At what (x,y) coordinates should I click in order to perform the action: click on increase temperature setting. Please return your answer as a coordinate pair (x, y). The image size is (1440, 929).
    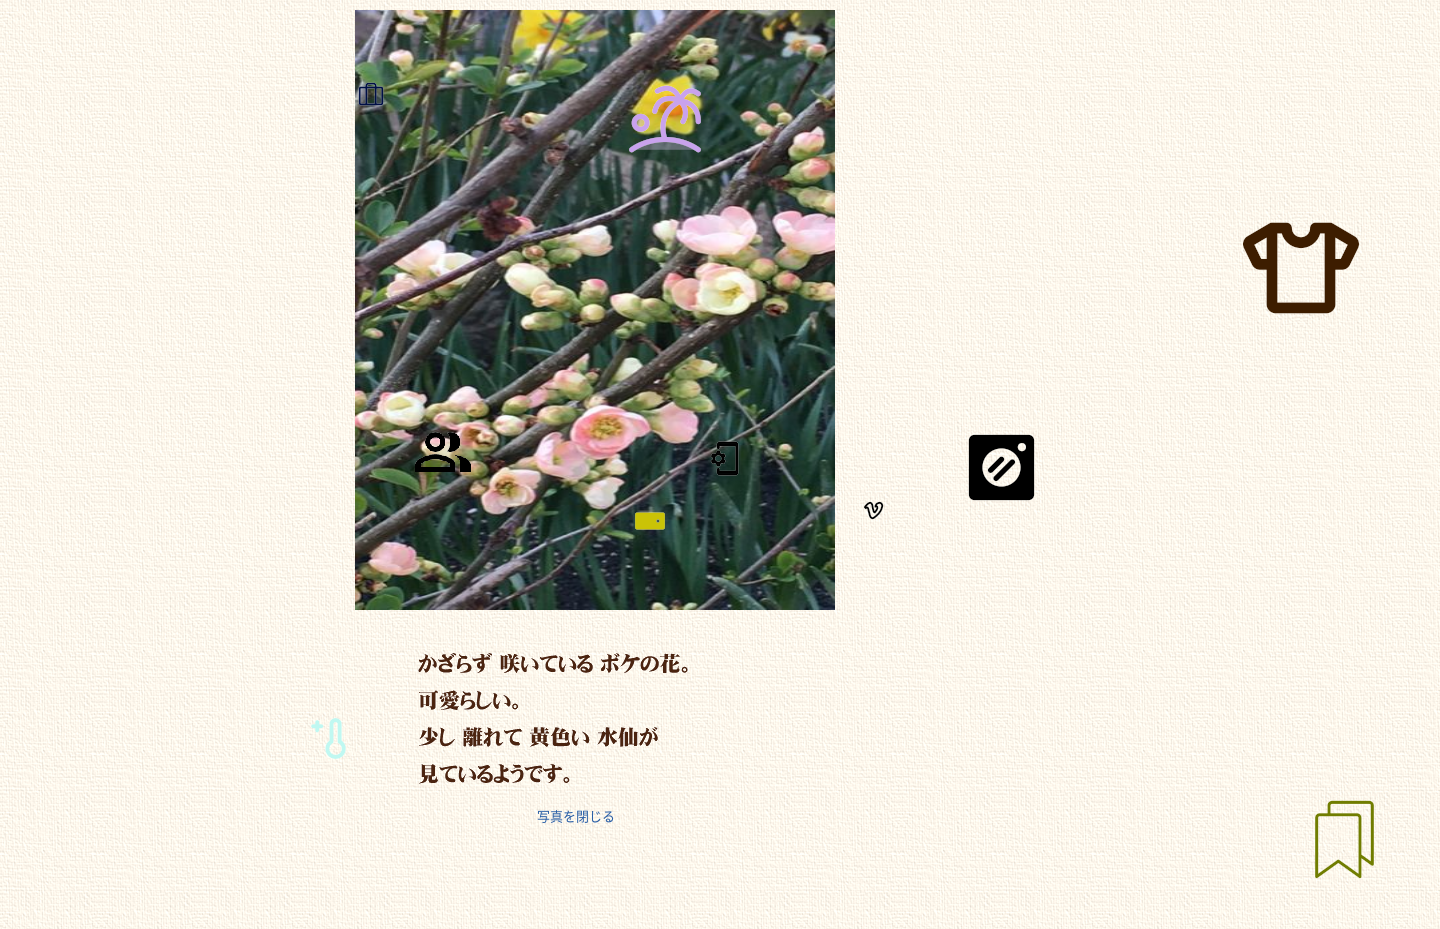
    Looking at the image, I should click on (331, 738).